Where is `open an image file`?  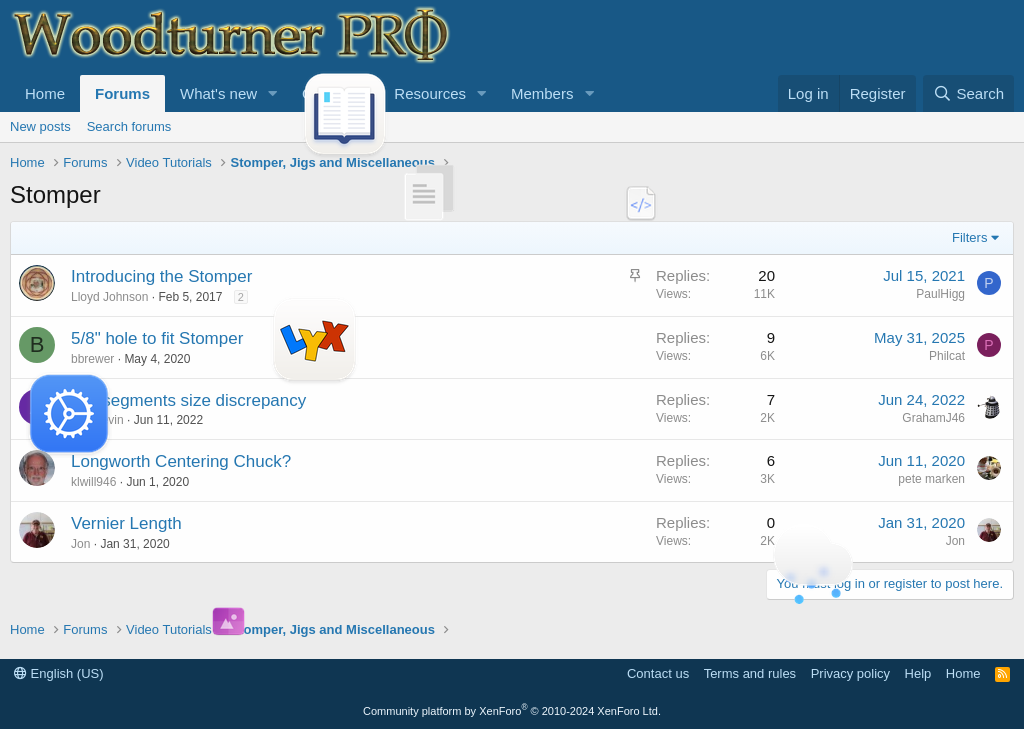 open an image file is located at coordinates (228, 620).